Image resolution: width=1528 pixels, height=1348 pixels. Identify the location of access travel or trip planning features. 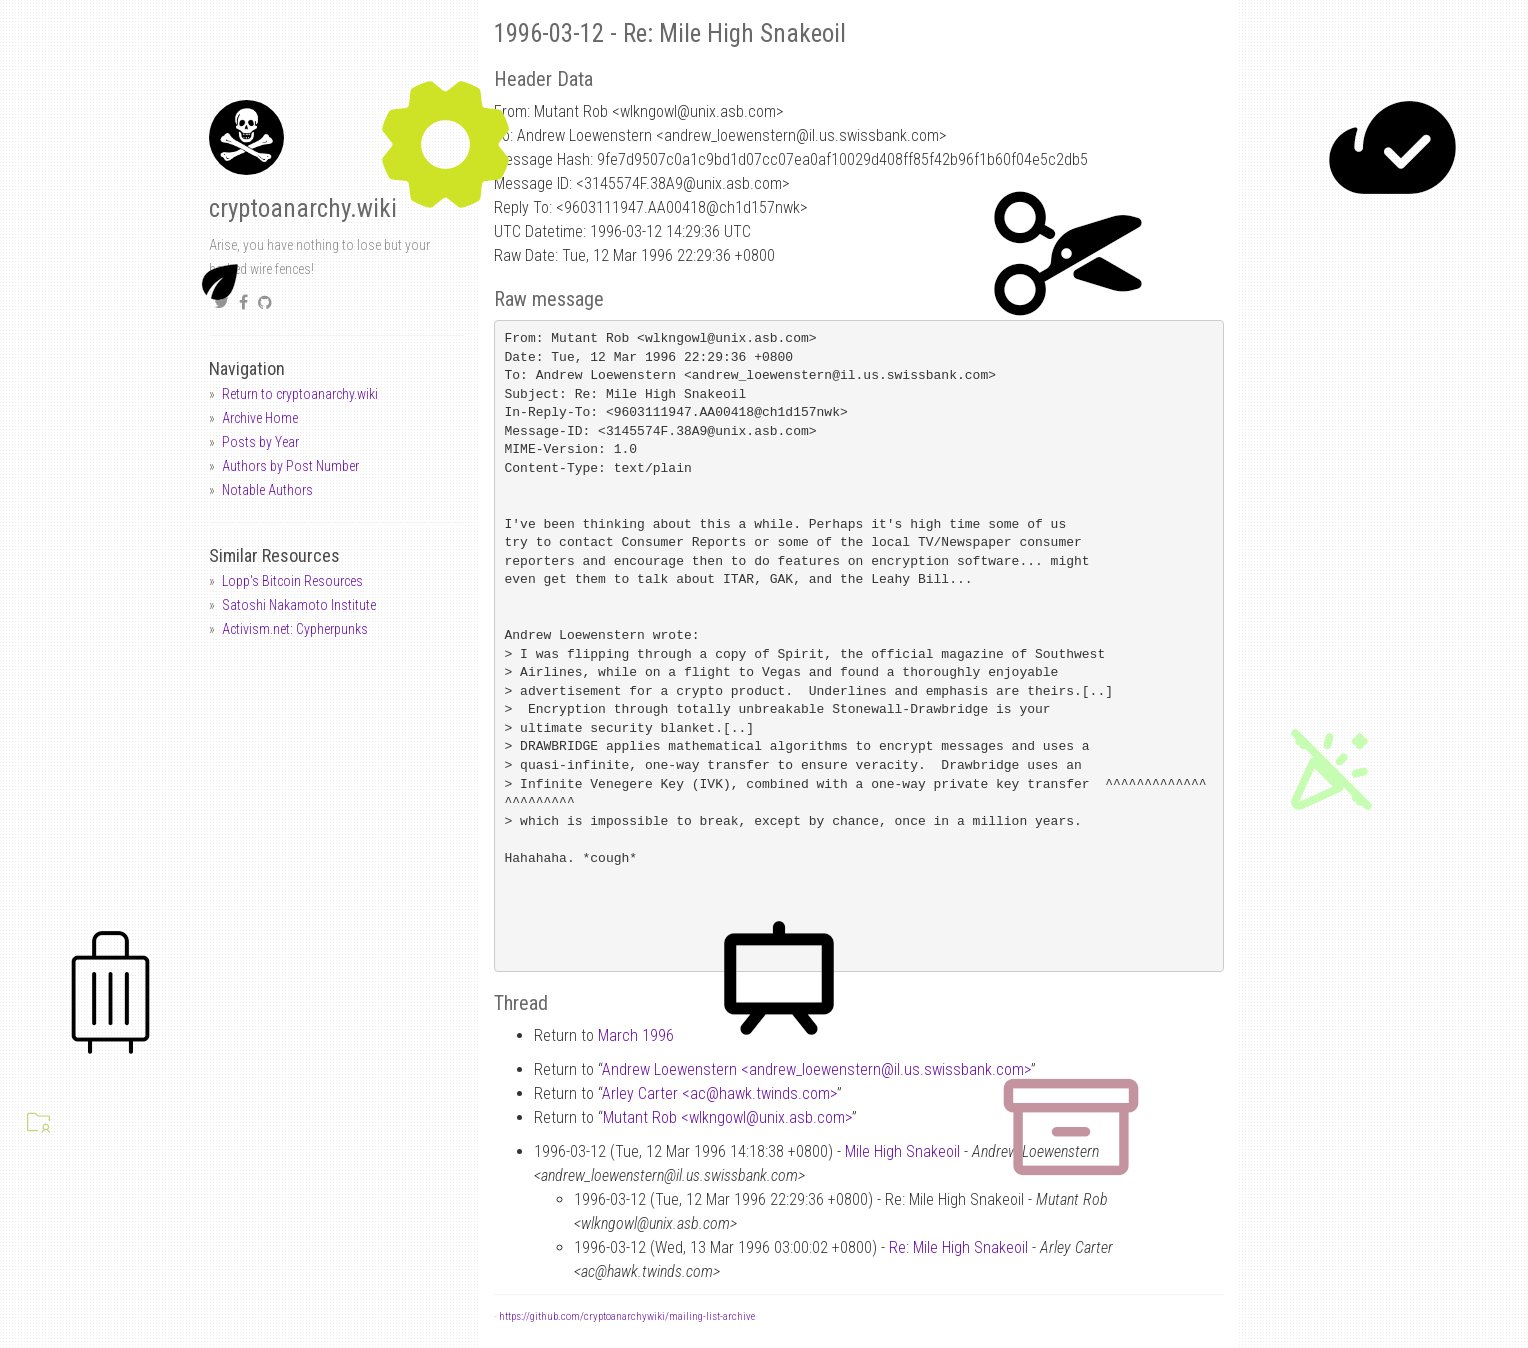
(110, 994).